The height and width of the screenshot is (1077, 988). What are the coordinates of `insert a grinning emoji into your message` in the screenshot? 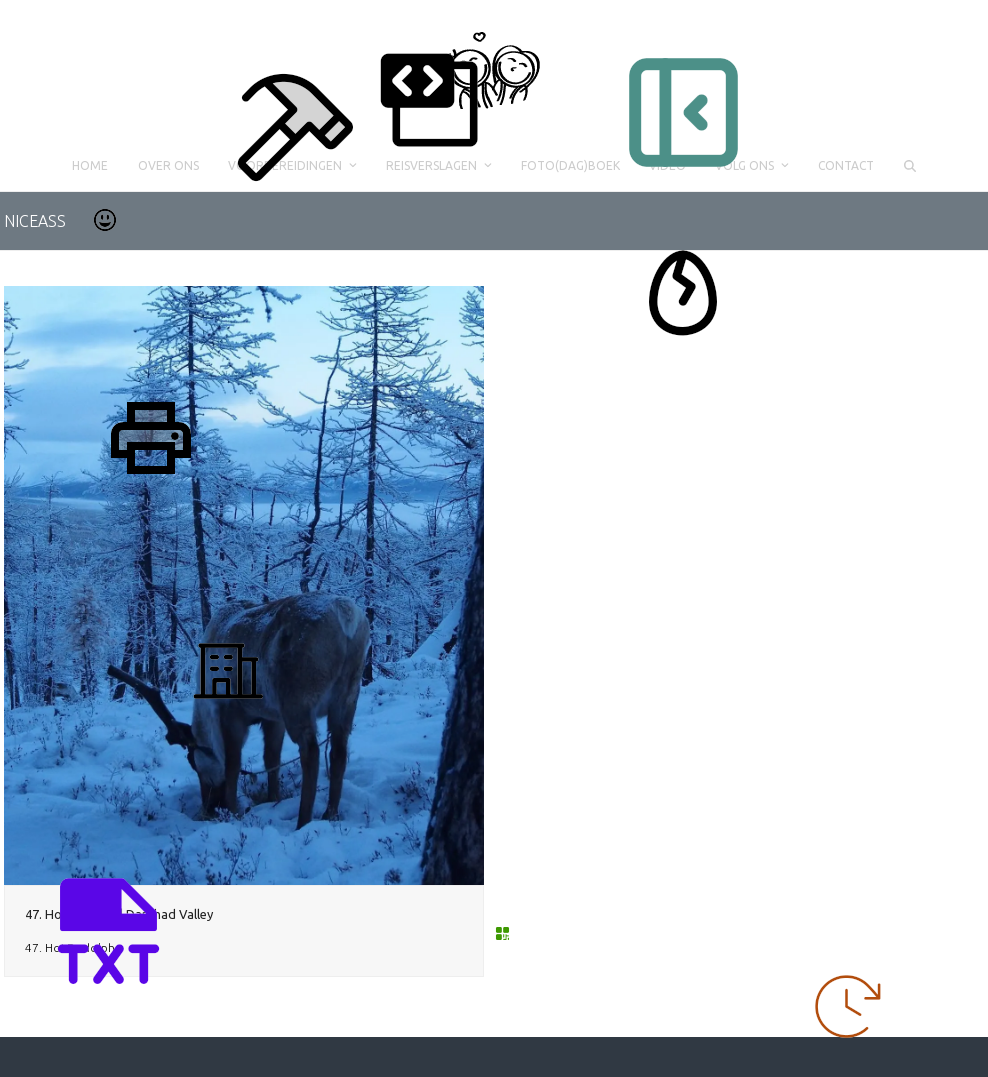 It's located at (105, 220).